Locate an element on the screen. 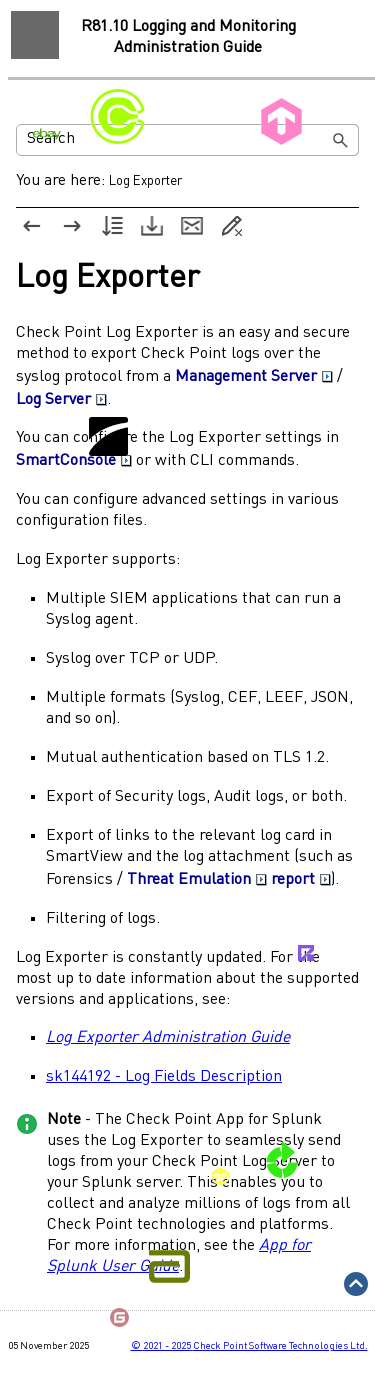 This screenshot has width=375, height=1394. abbott company logo is located at coordinates (169, 1266).